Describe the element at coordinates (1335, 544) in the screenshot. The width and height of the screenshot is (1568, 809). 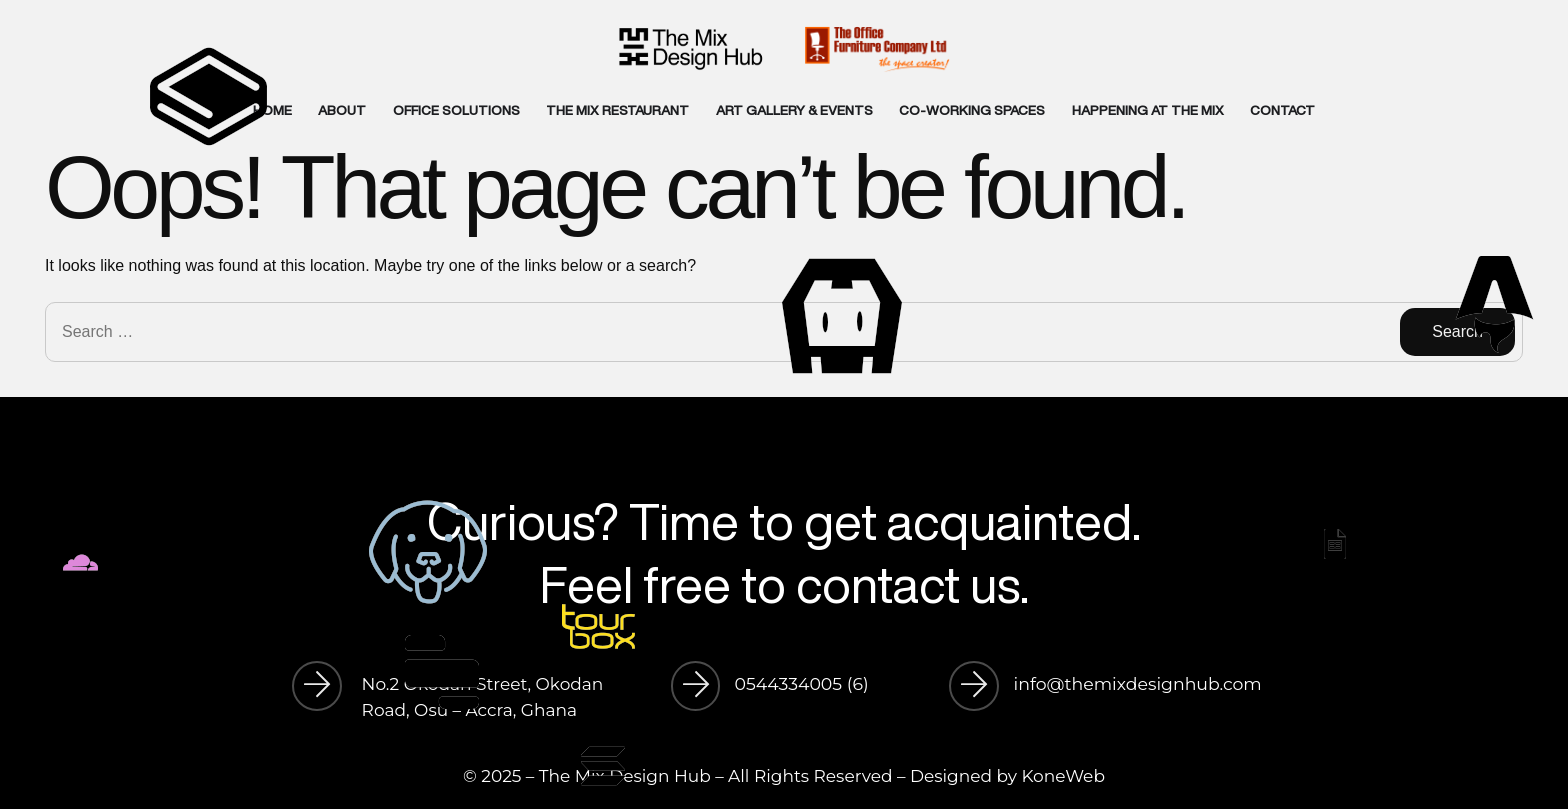
I see `open Google Sheets` at that location.